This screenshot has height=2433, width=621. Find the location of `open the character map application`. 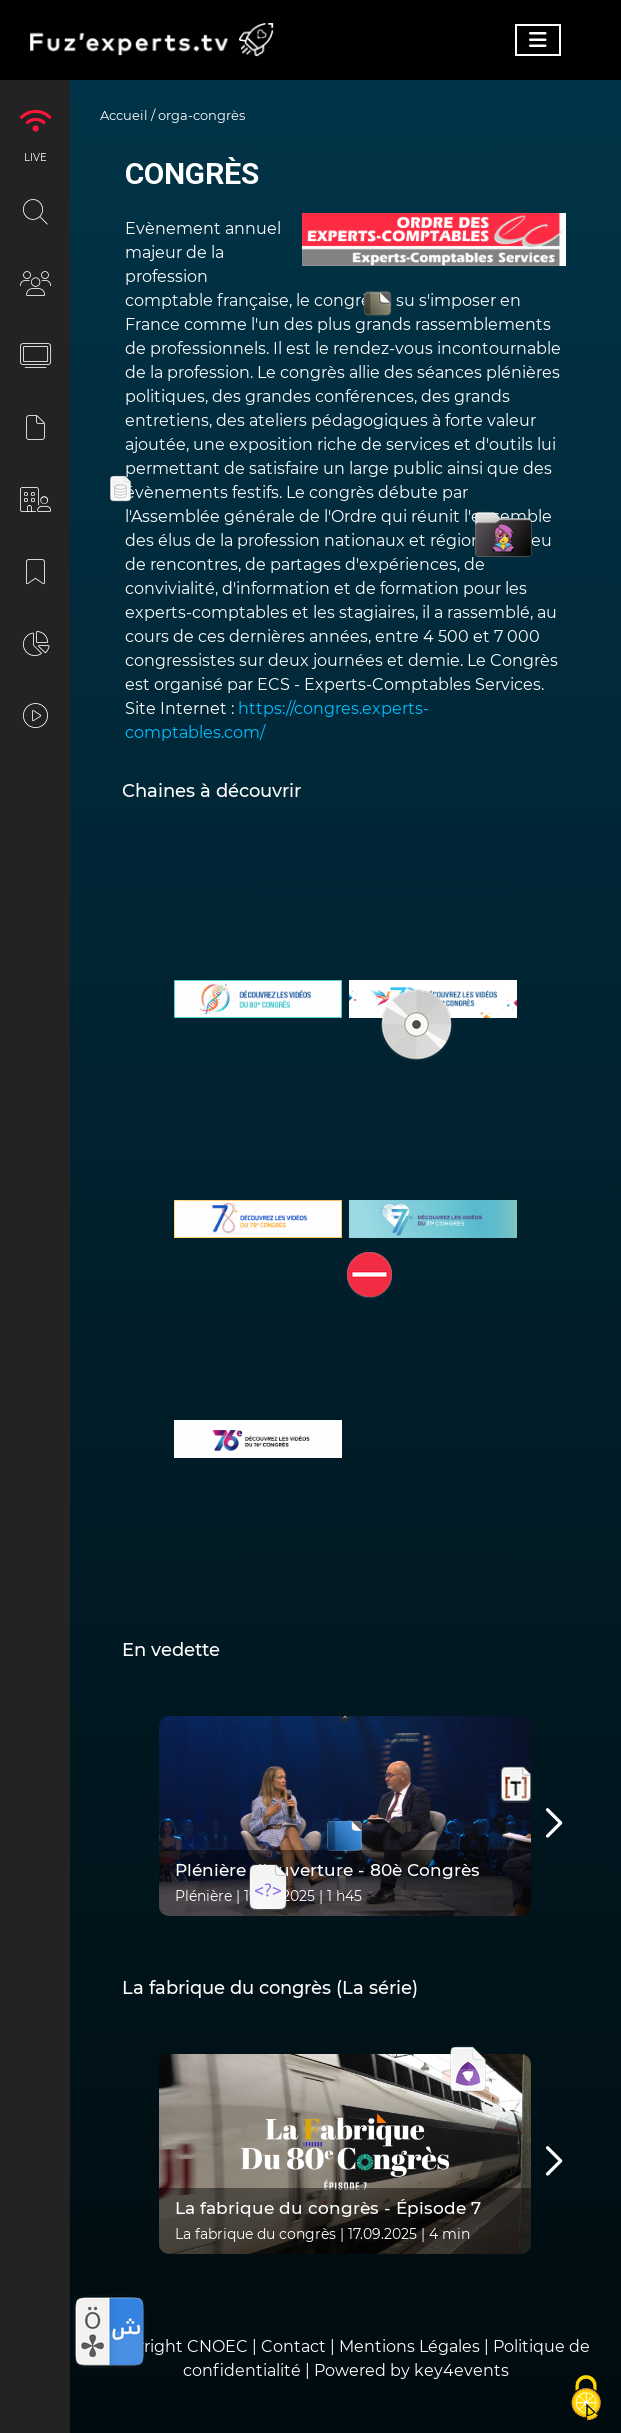

open the character map application is located at coordinates (109, 2331).